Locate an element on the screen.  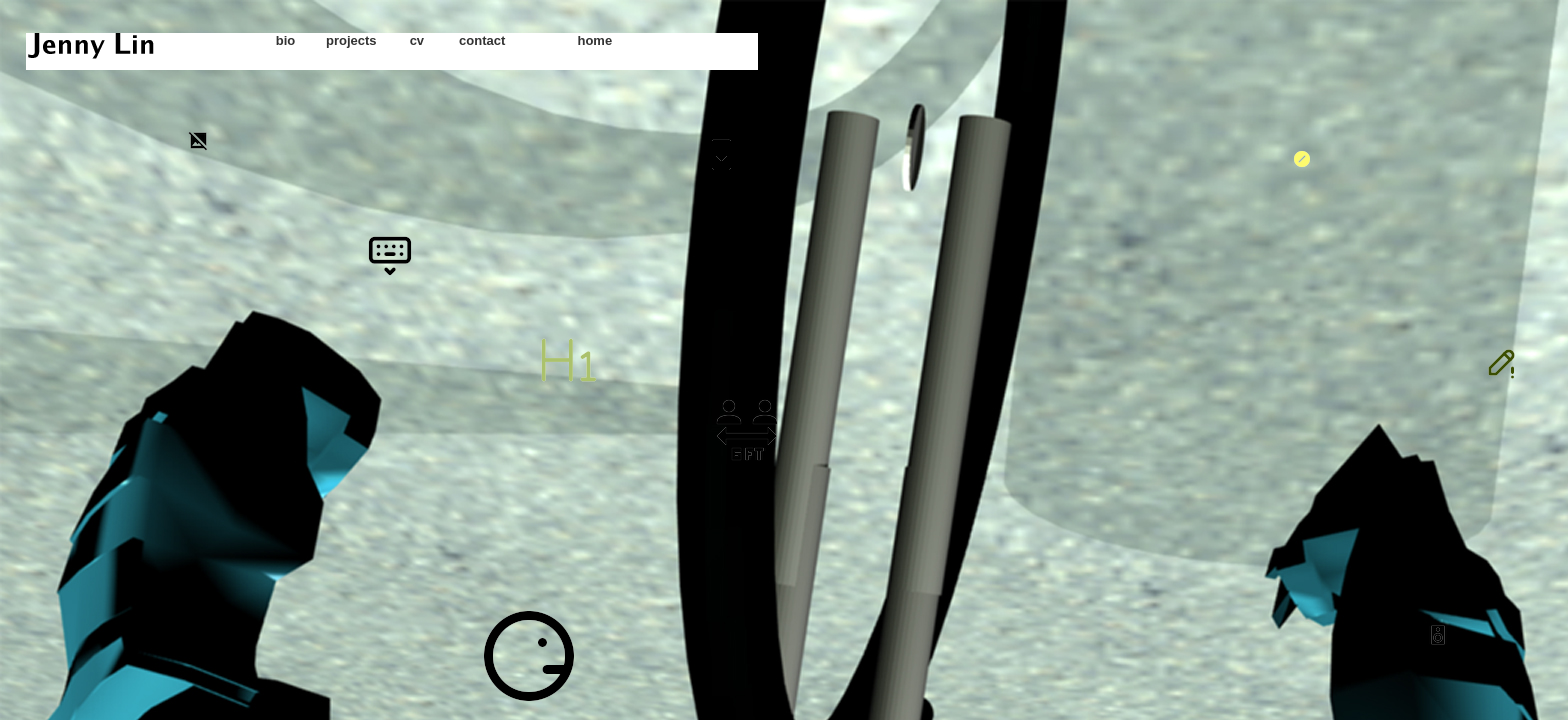
skip or bypass a step in a workflow is located at coordinates (1302, 159).